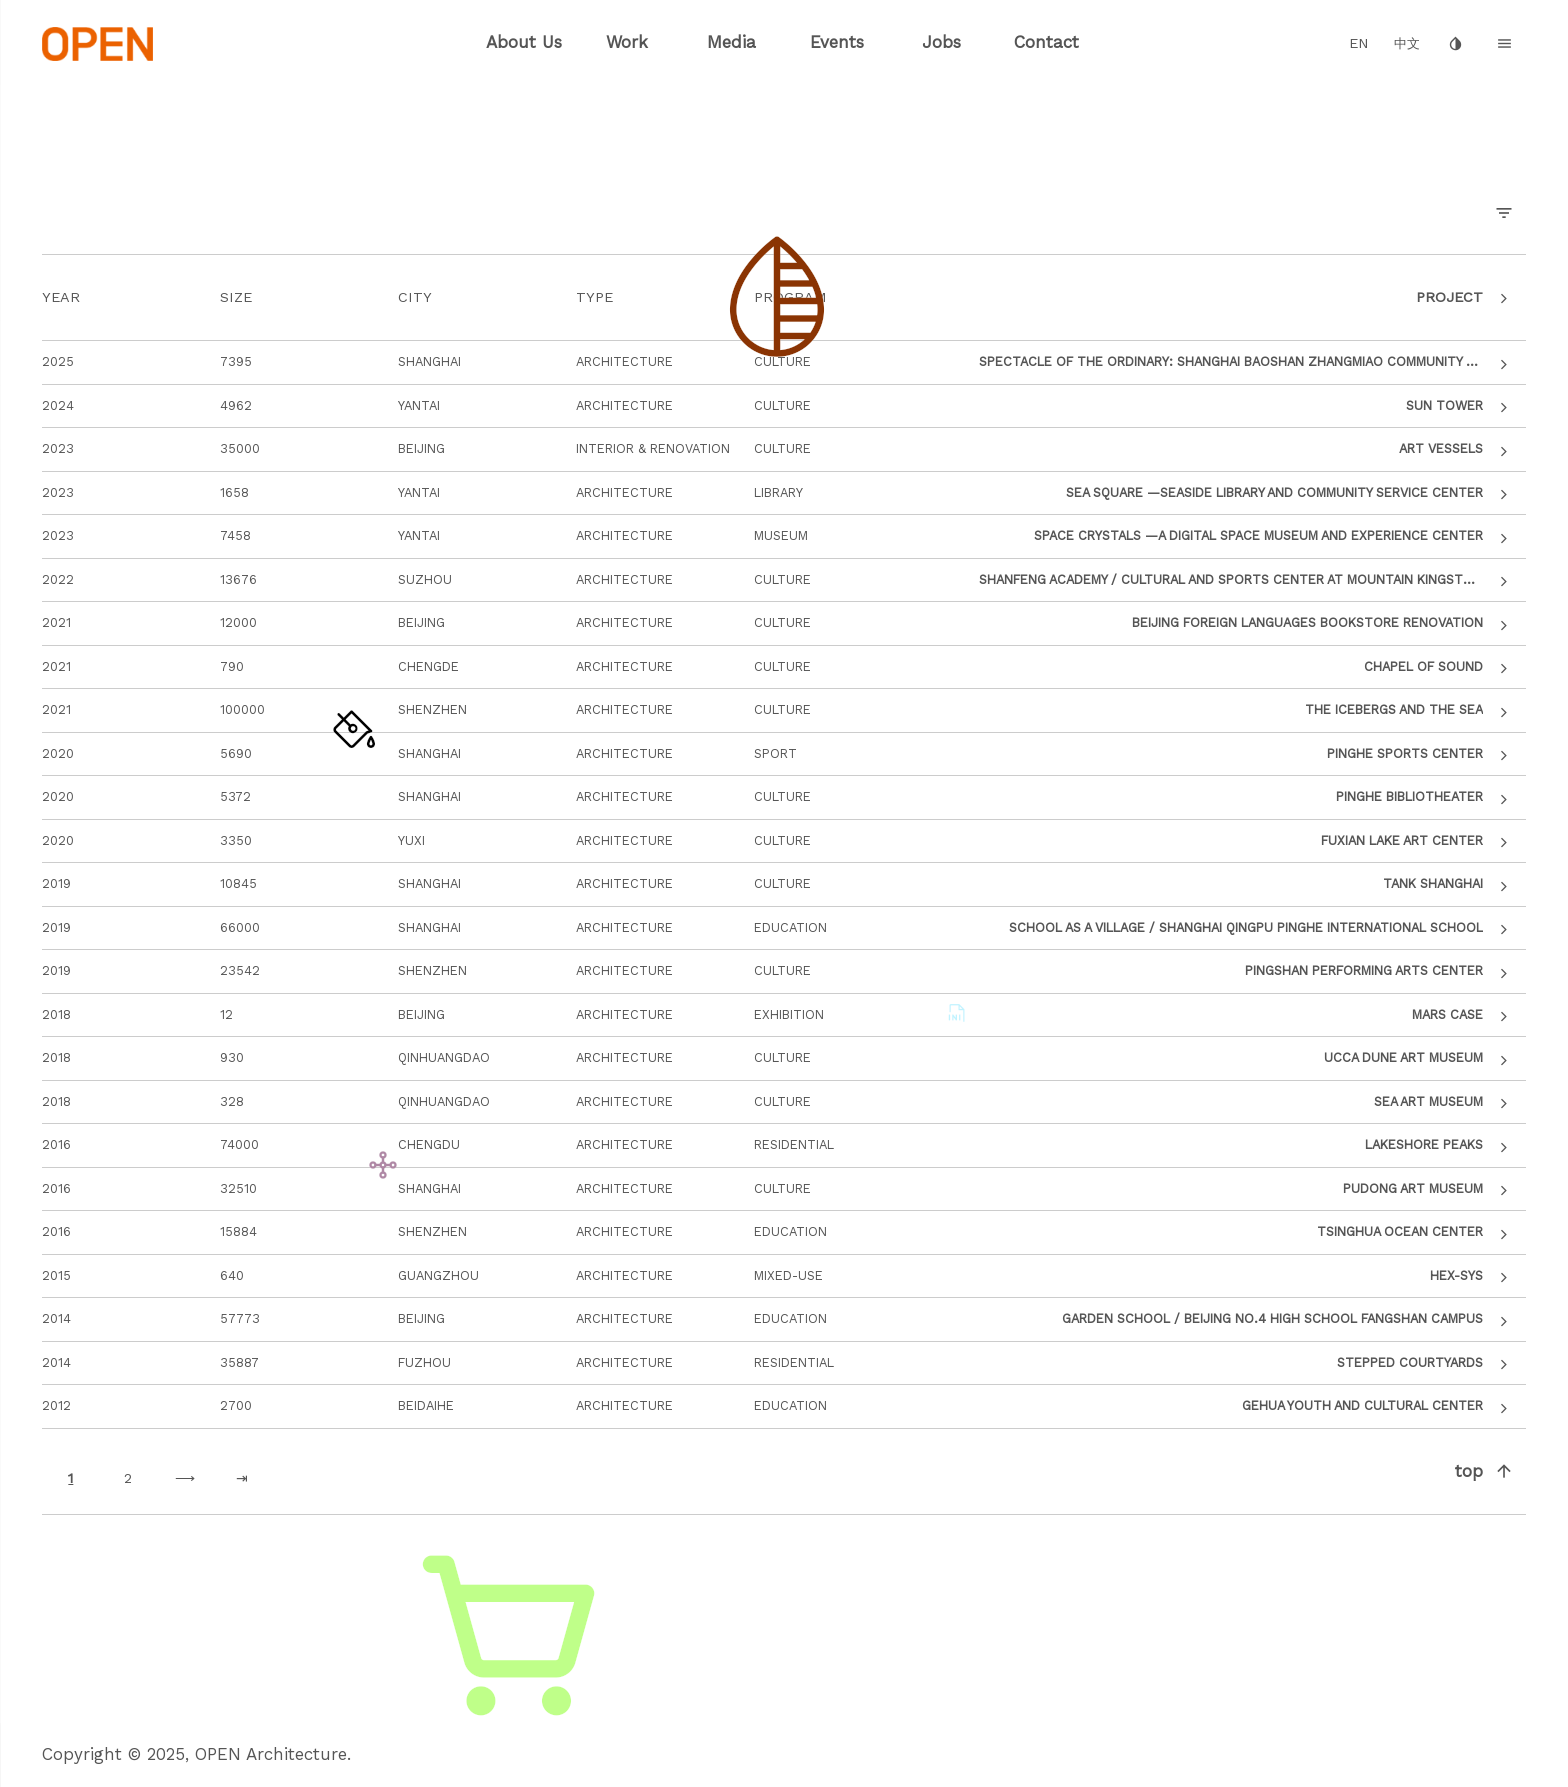  Describe the element at coordinates (957, 1013) in the screenshot. I see `open or view an INI configuration file` at that location.